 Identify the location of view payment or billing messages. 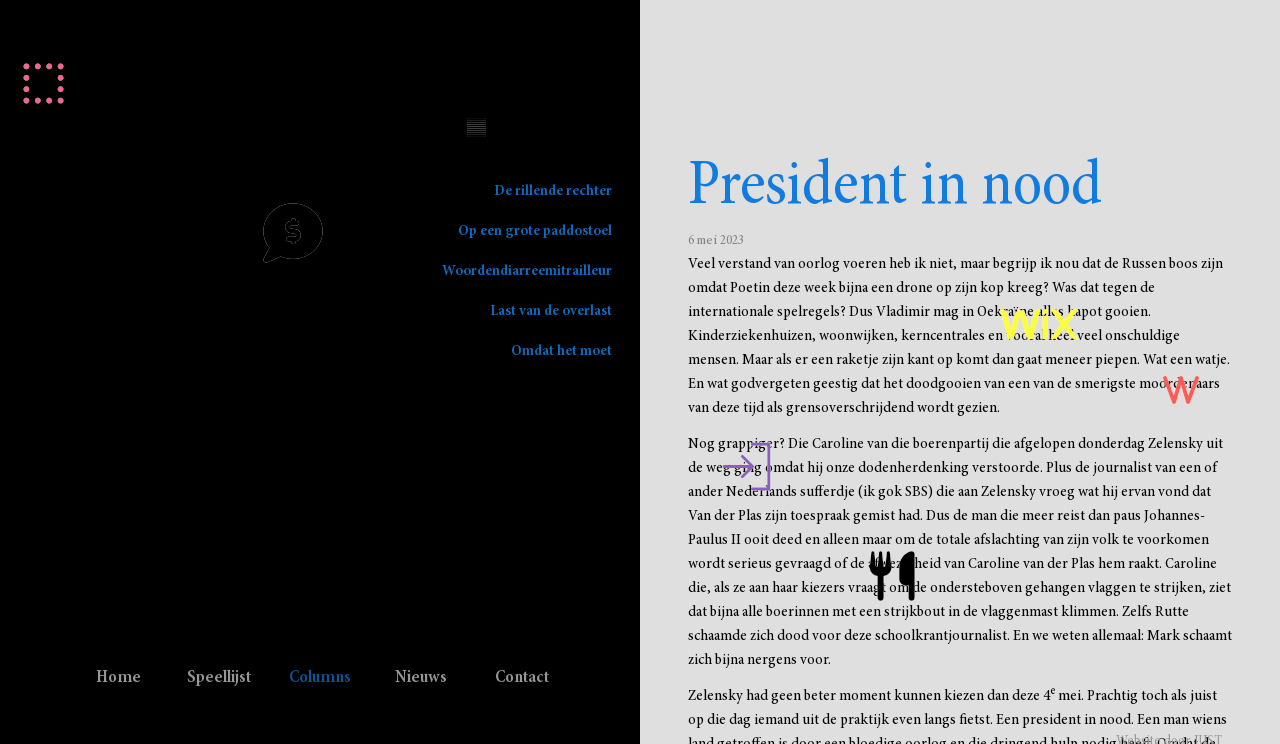
(293, 233).